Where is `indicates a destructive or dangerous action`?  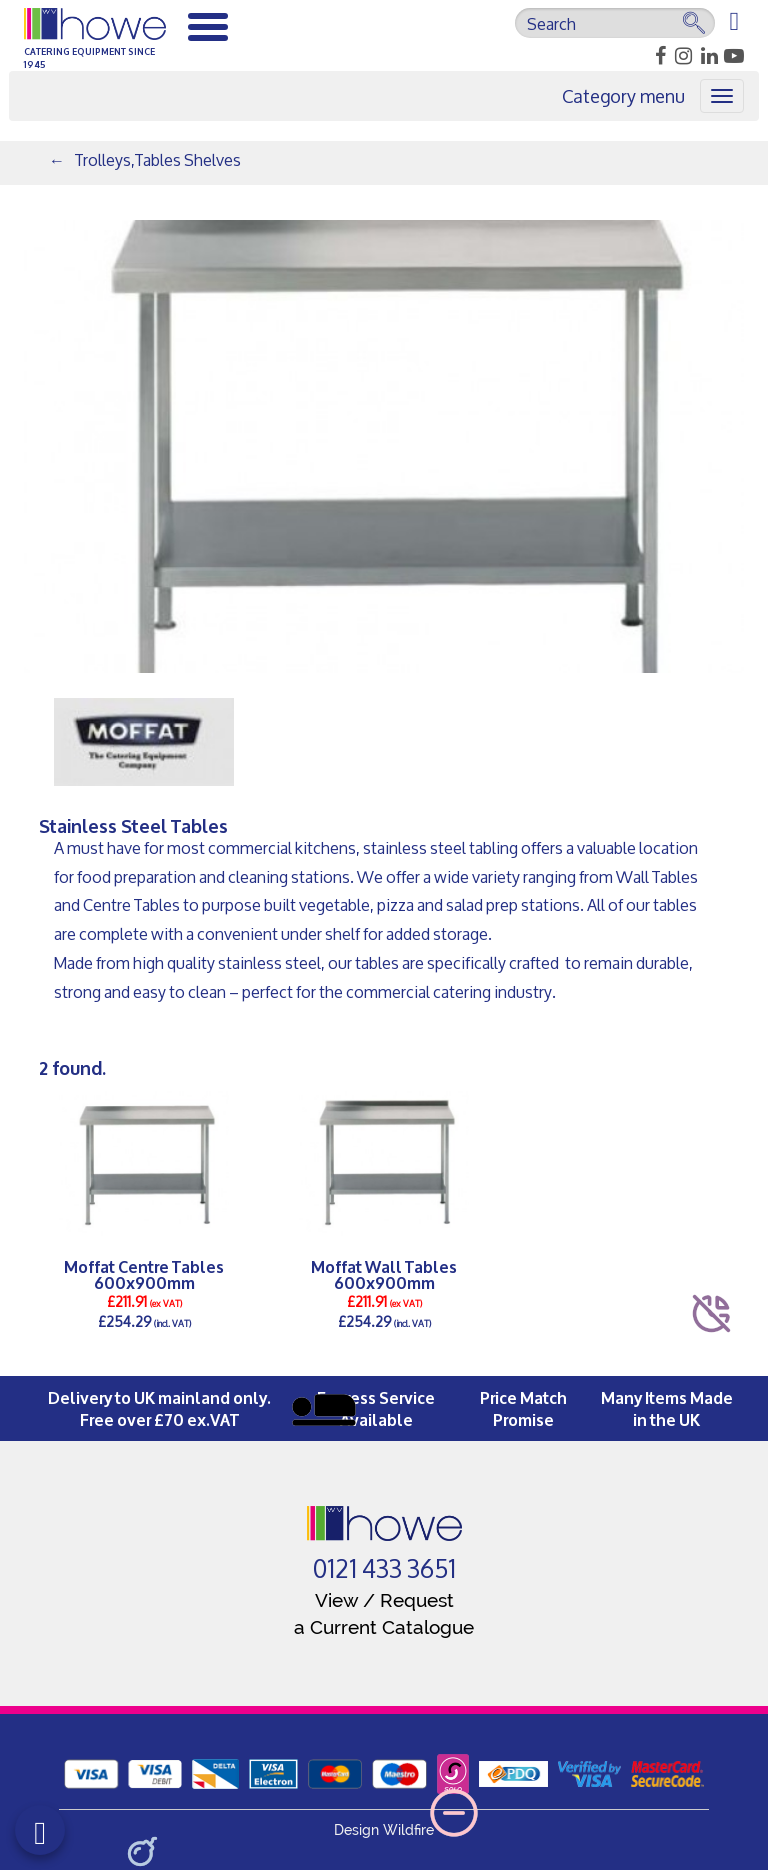 indicates a destructive or dangerous action is located at coordinates (142, 1851).